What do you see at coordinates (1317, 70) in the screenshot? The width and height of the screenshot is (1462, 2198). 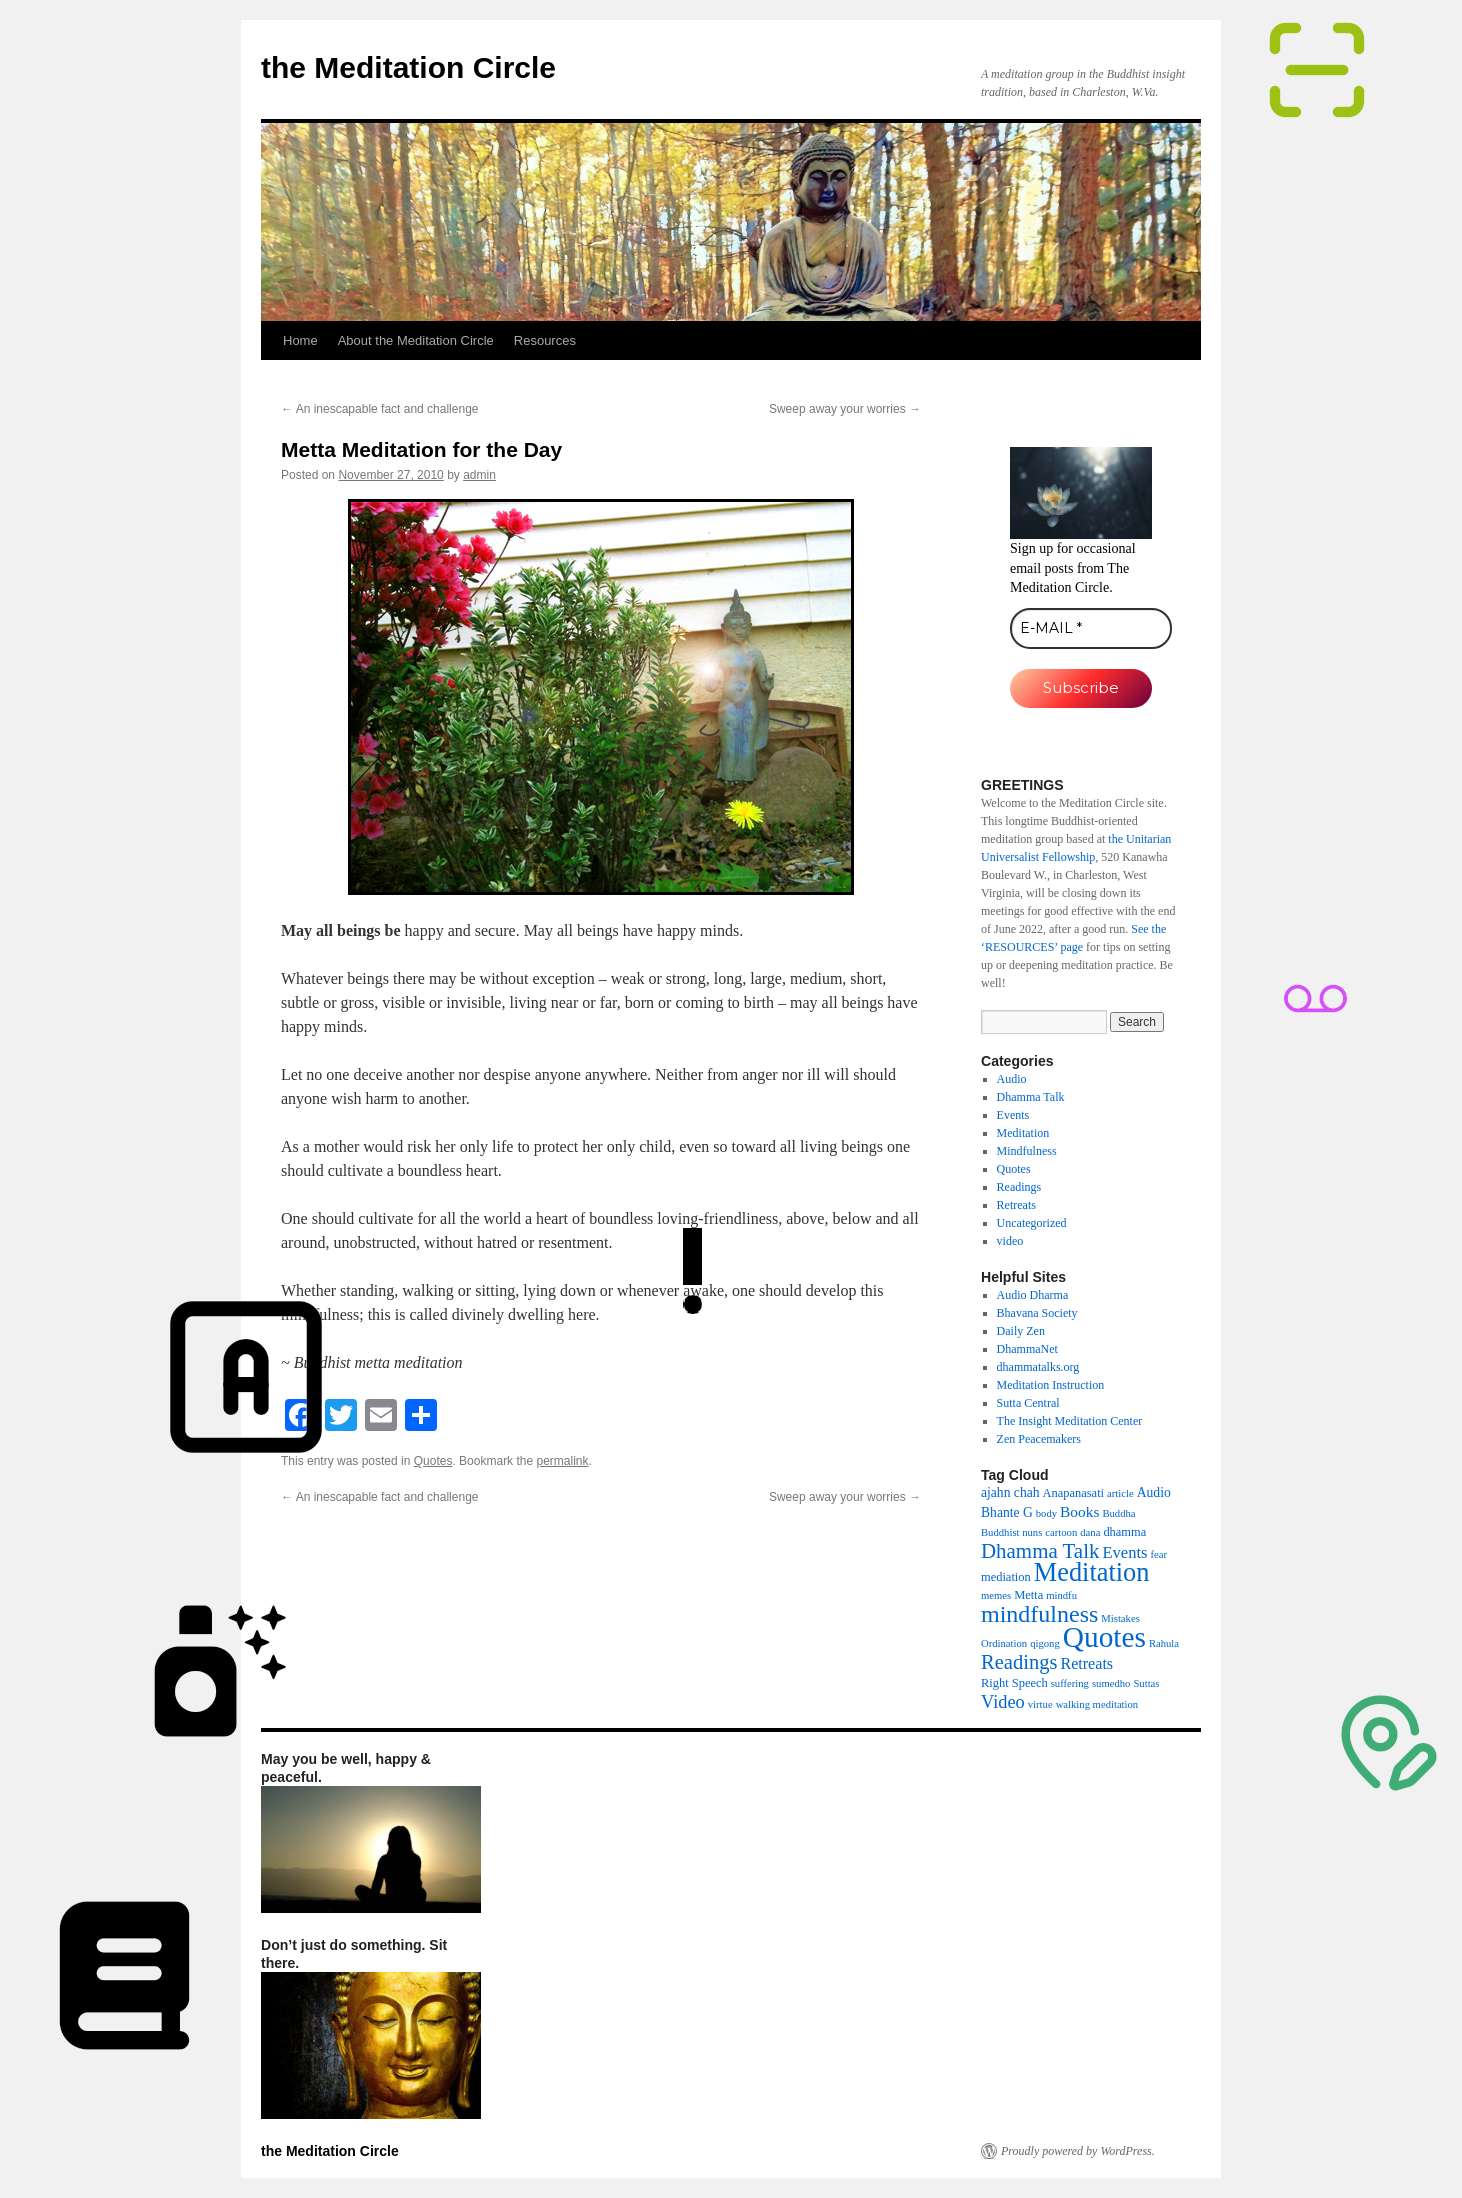 I see `scan a barcode or QR code` at bounding box center [1317, 70].